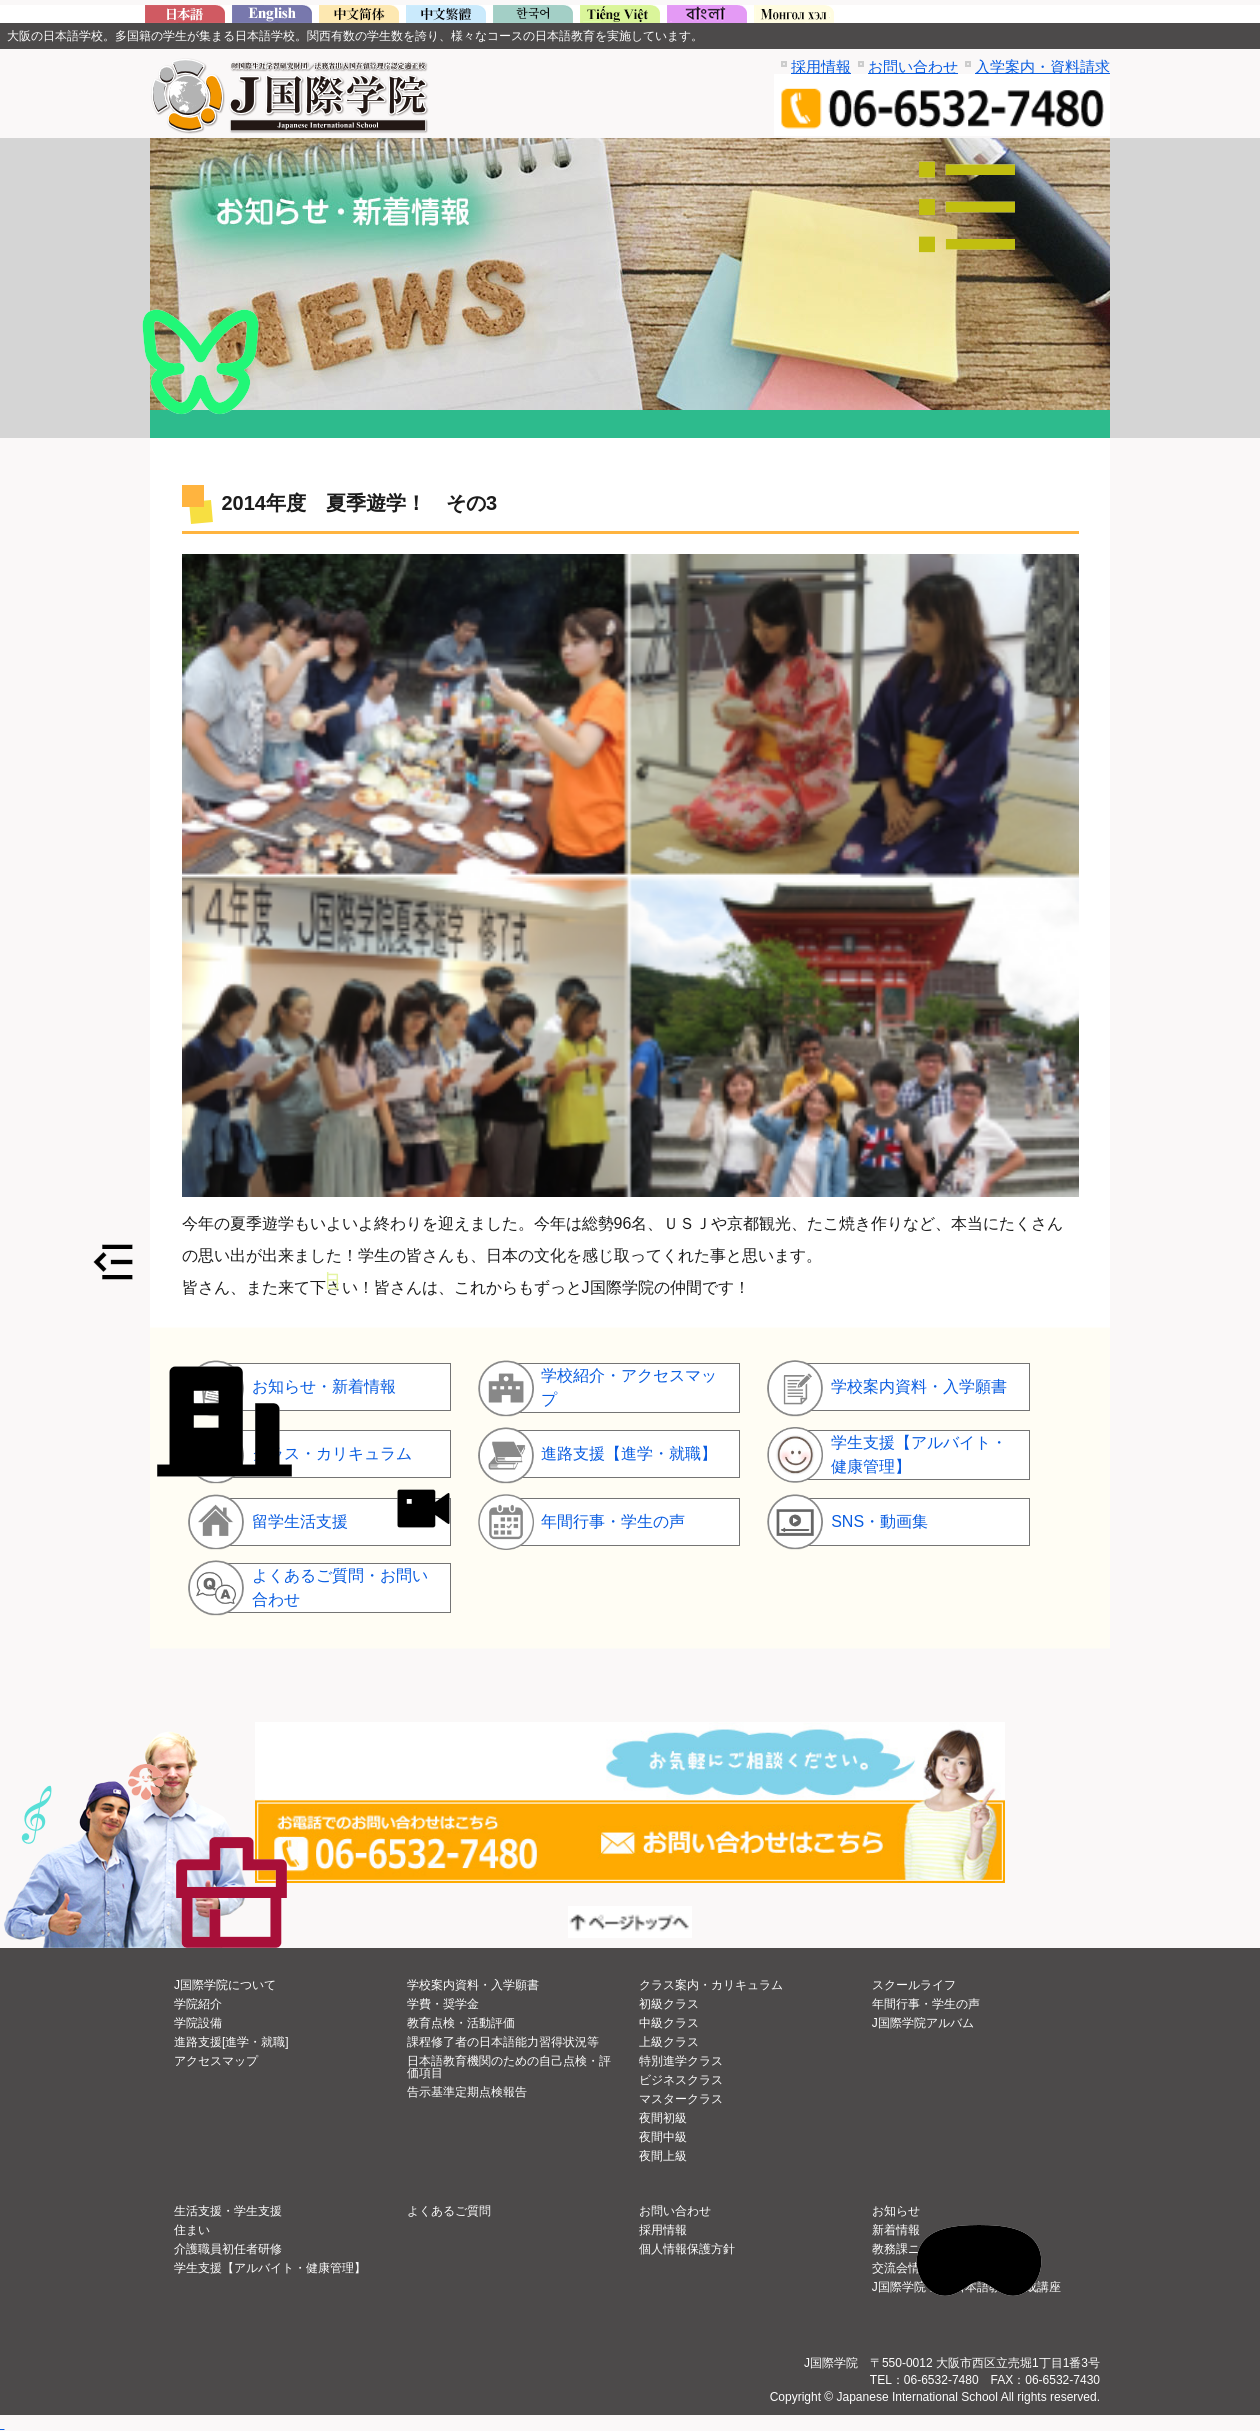 This screenshot has width=1260, height=2431. I want to click on access mobile device settings, so click(332, 1281).